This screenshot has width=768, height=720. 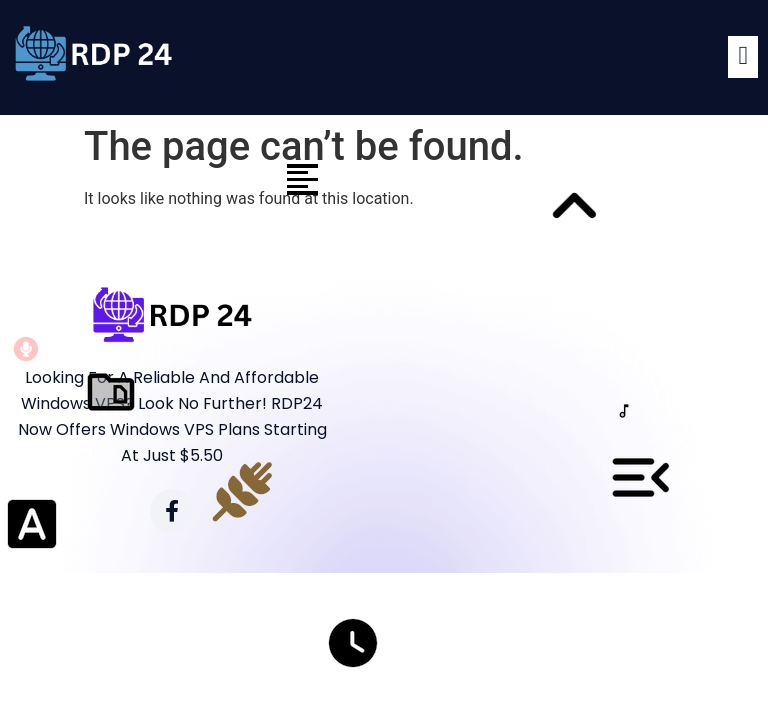 What do you see at coordinates (574, 206) in the screenshot?
I see `collapse an expanded section` at bounding box center [574, 206].